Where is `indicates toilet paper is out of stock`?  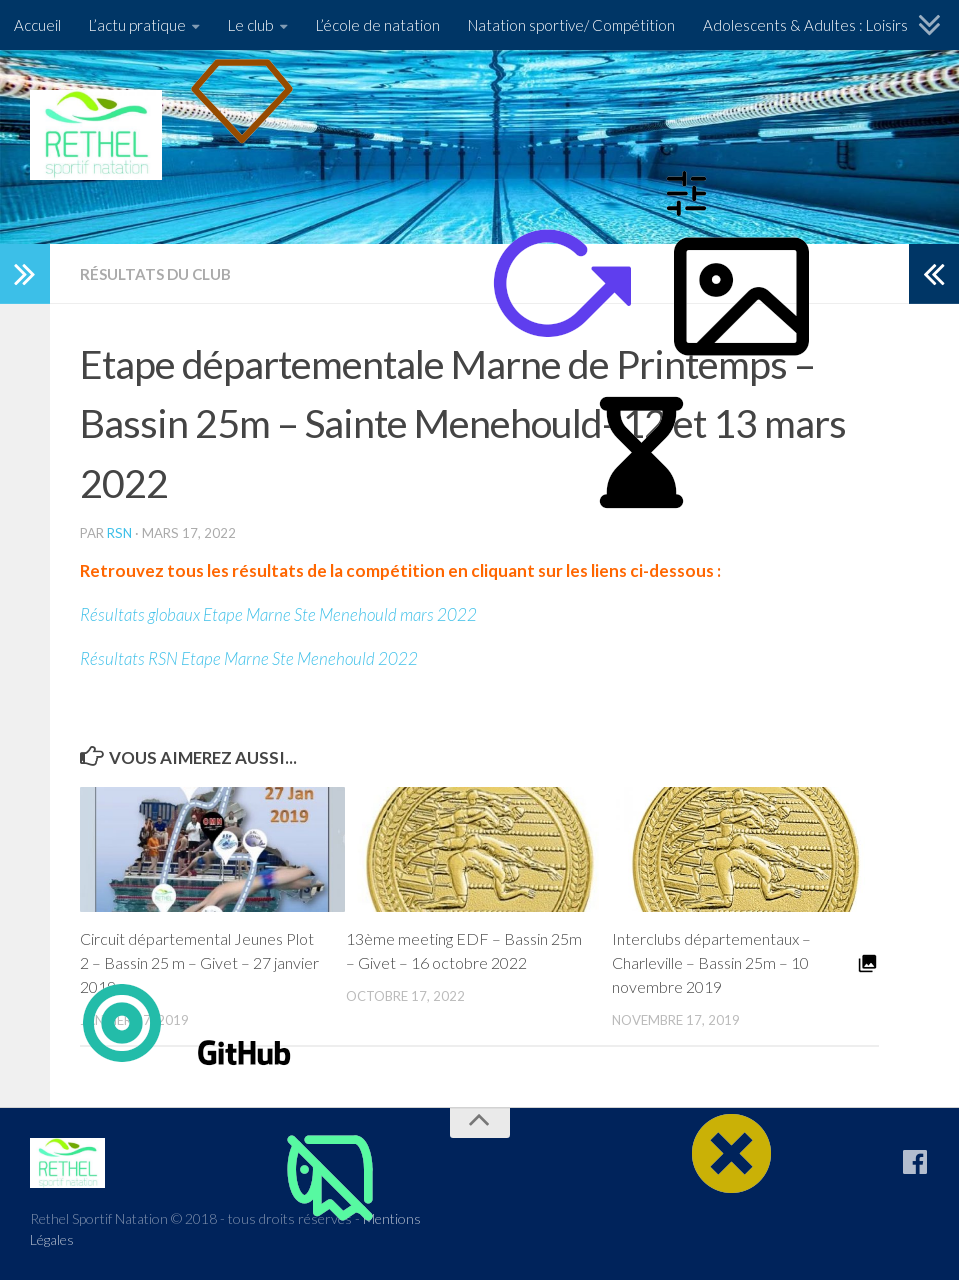
indicates toilet paper is out of stock is located at coordinates (330, 1178).